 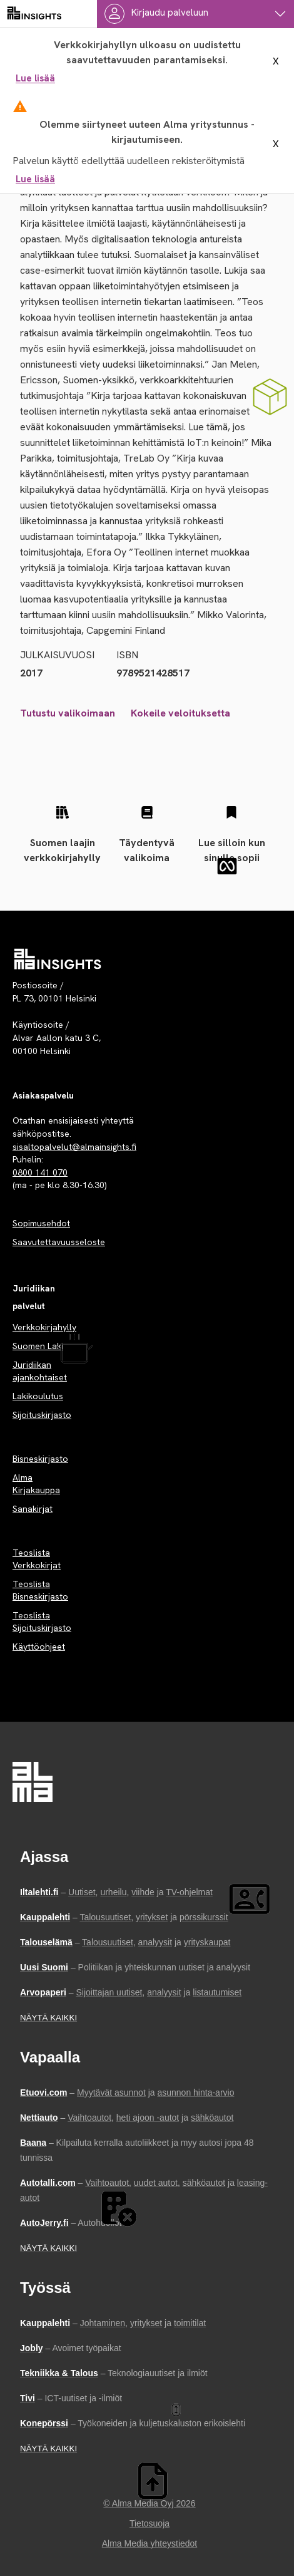 I want to click on upload a file from your device, so click(x=153, y=2481).